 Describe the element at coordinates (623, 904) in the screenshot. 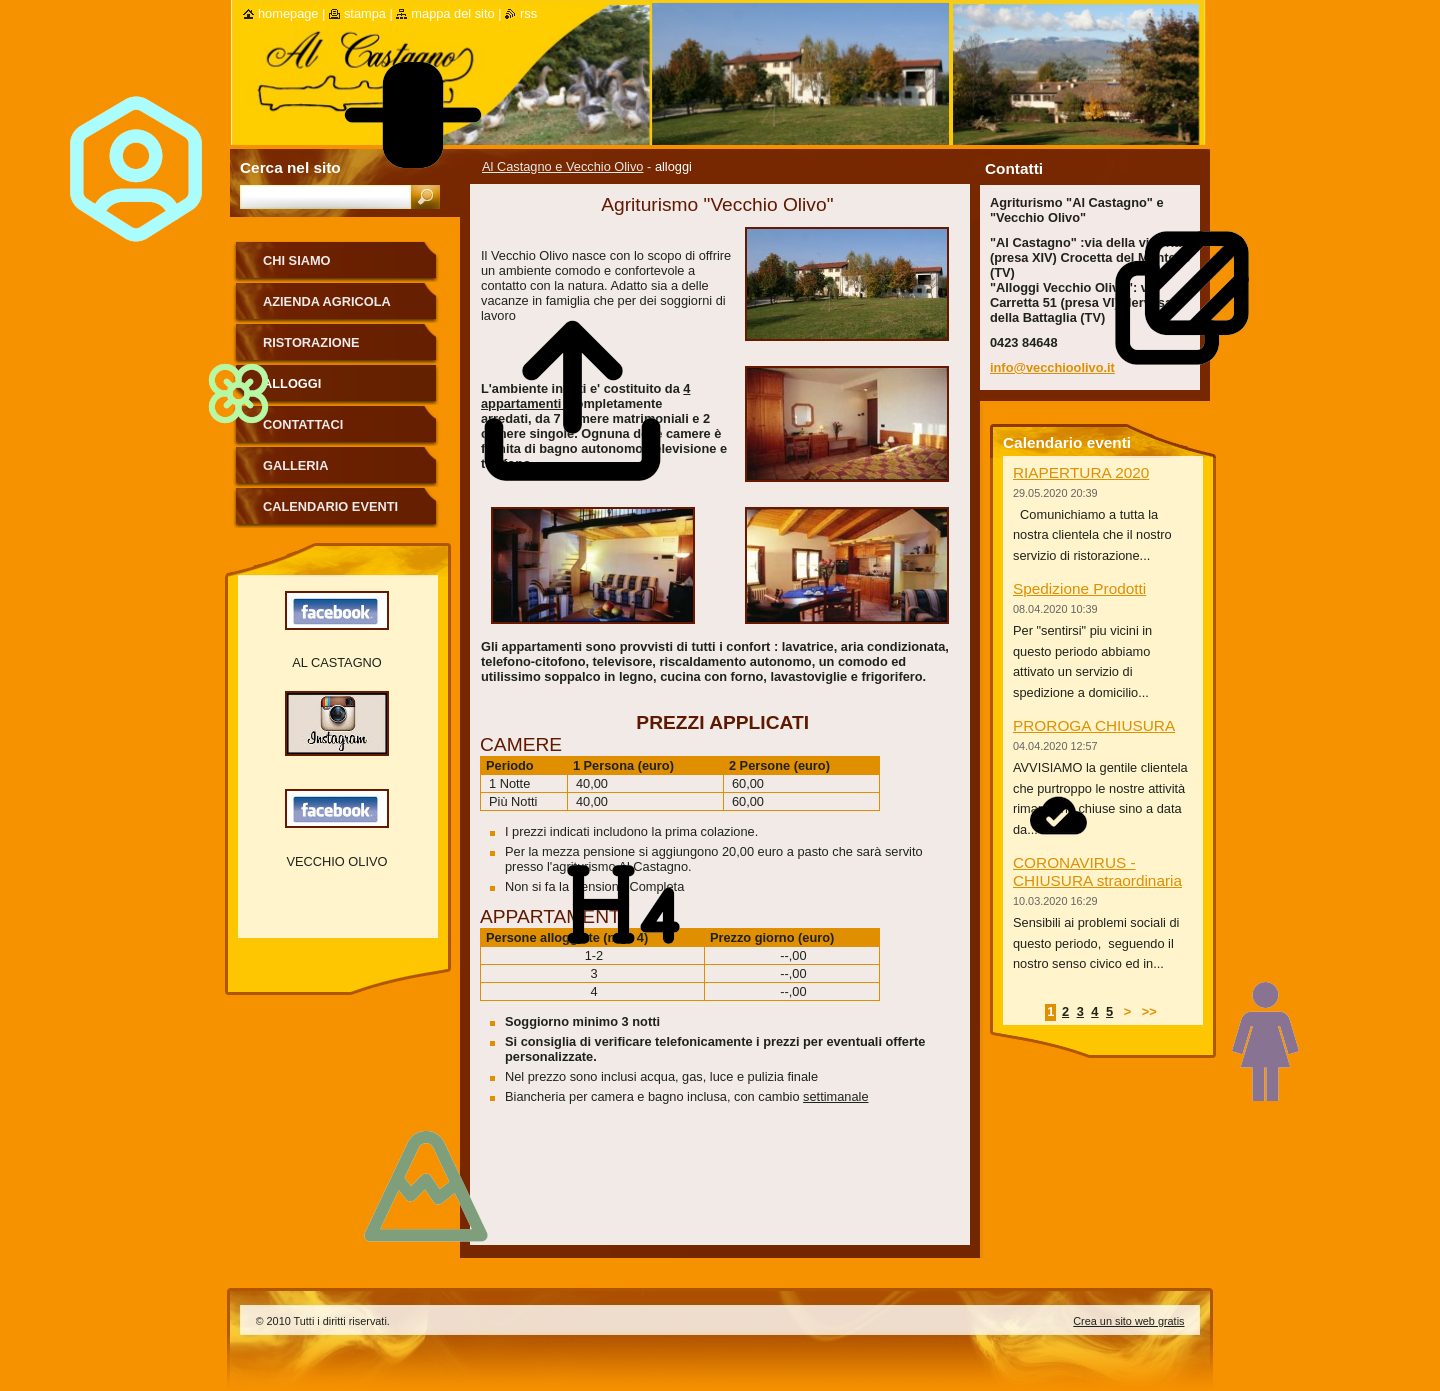

I see `format text as heading level 4` at that location.